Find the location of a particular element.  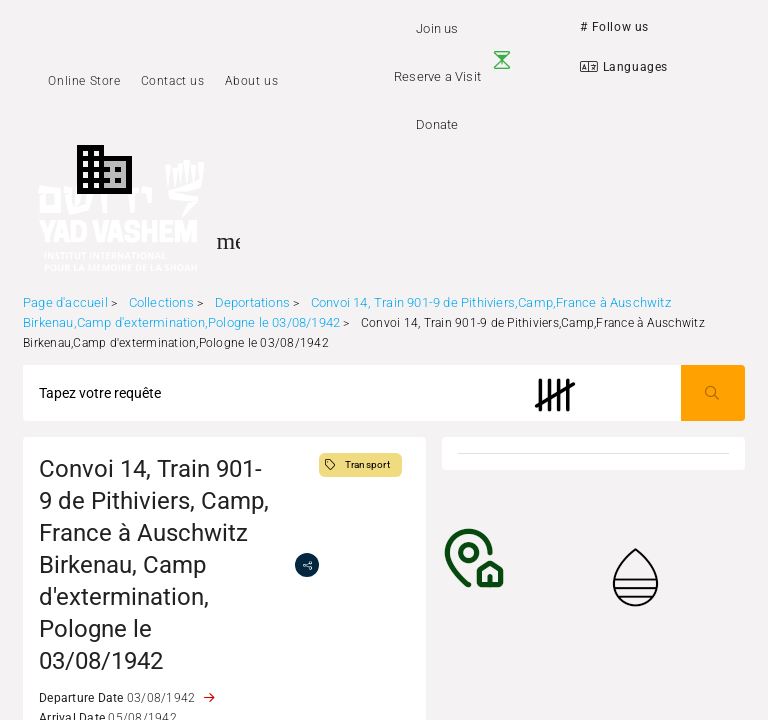

indicates a count of five items is located at coordinates (555, 395).